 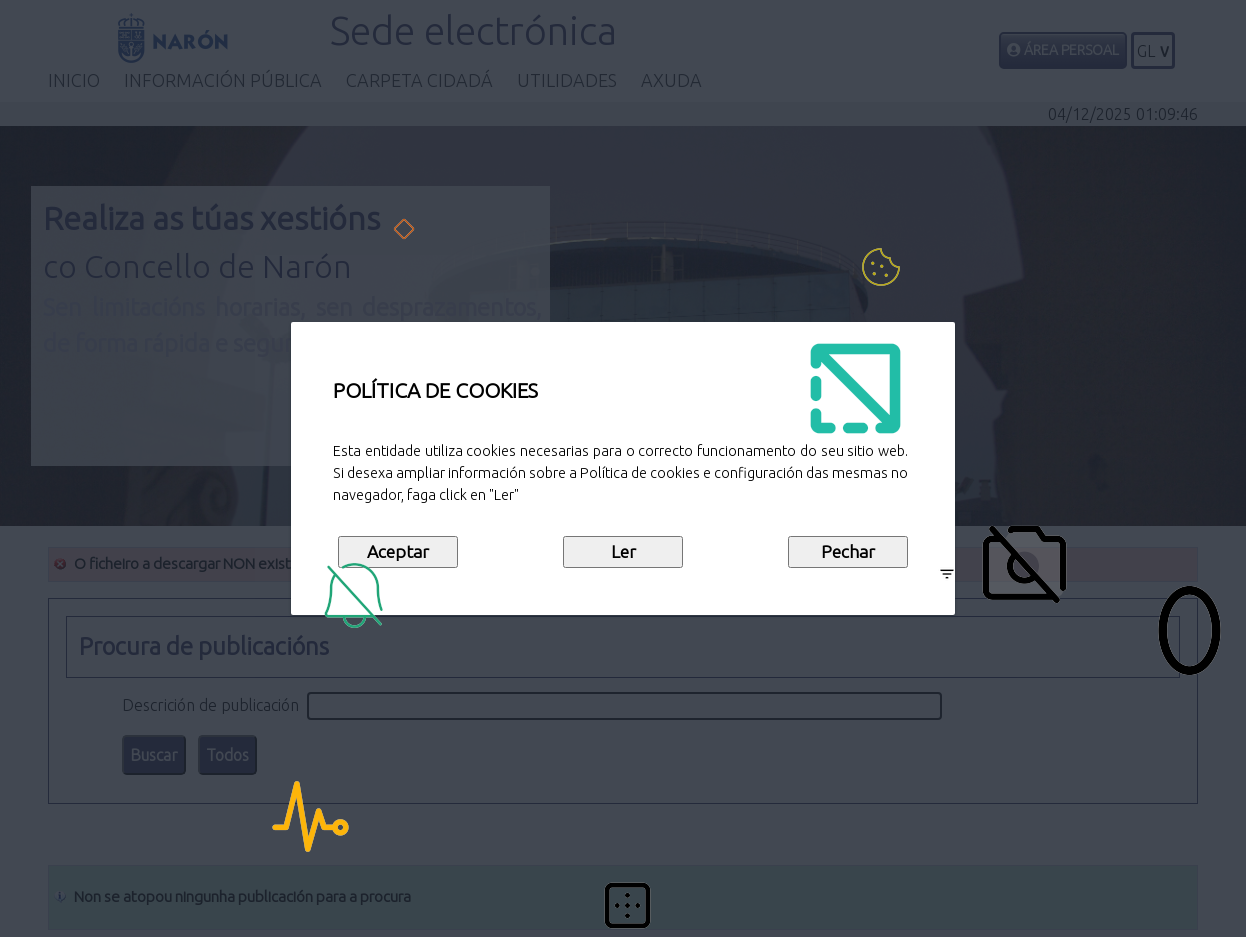 What do you see at coordinates (627, 905) in the screenshot?
I see `apply outer border to selected cells` at bounding box center [627, 905].